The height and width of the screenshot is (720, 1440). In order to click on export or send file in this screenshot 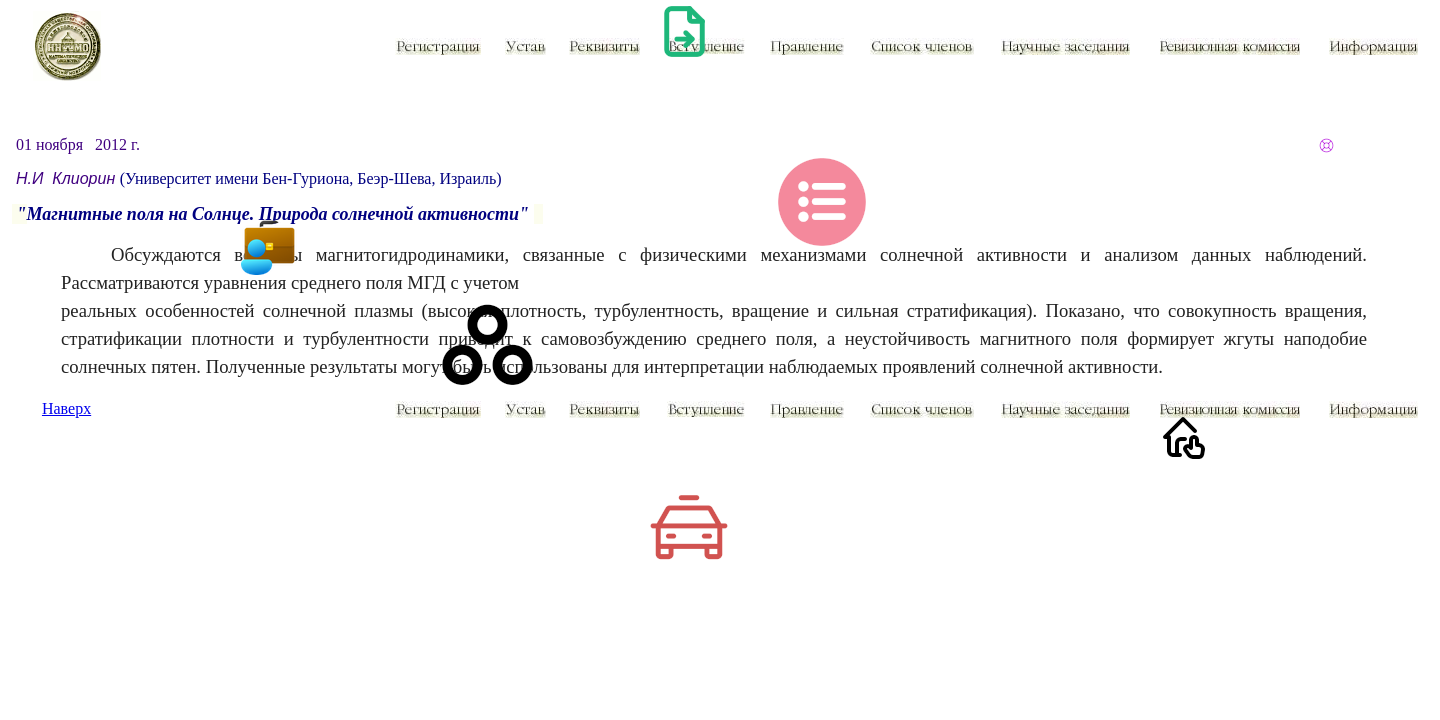, I will do `click(684, 31)`.